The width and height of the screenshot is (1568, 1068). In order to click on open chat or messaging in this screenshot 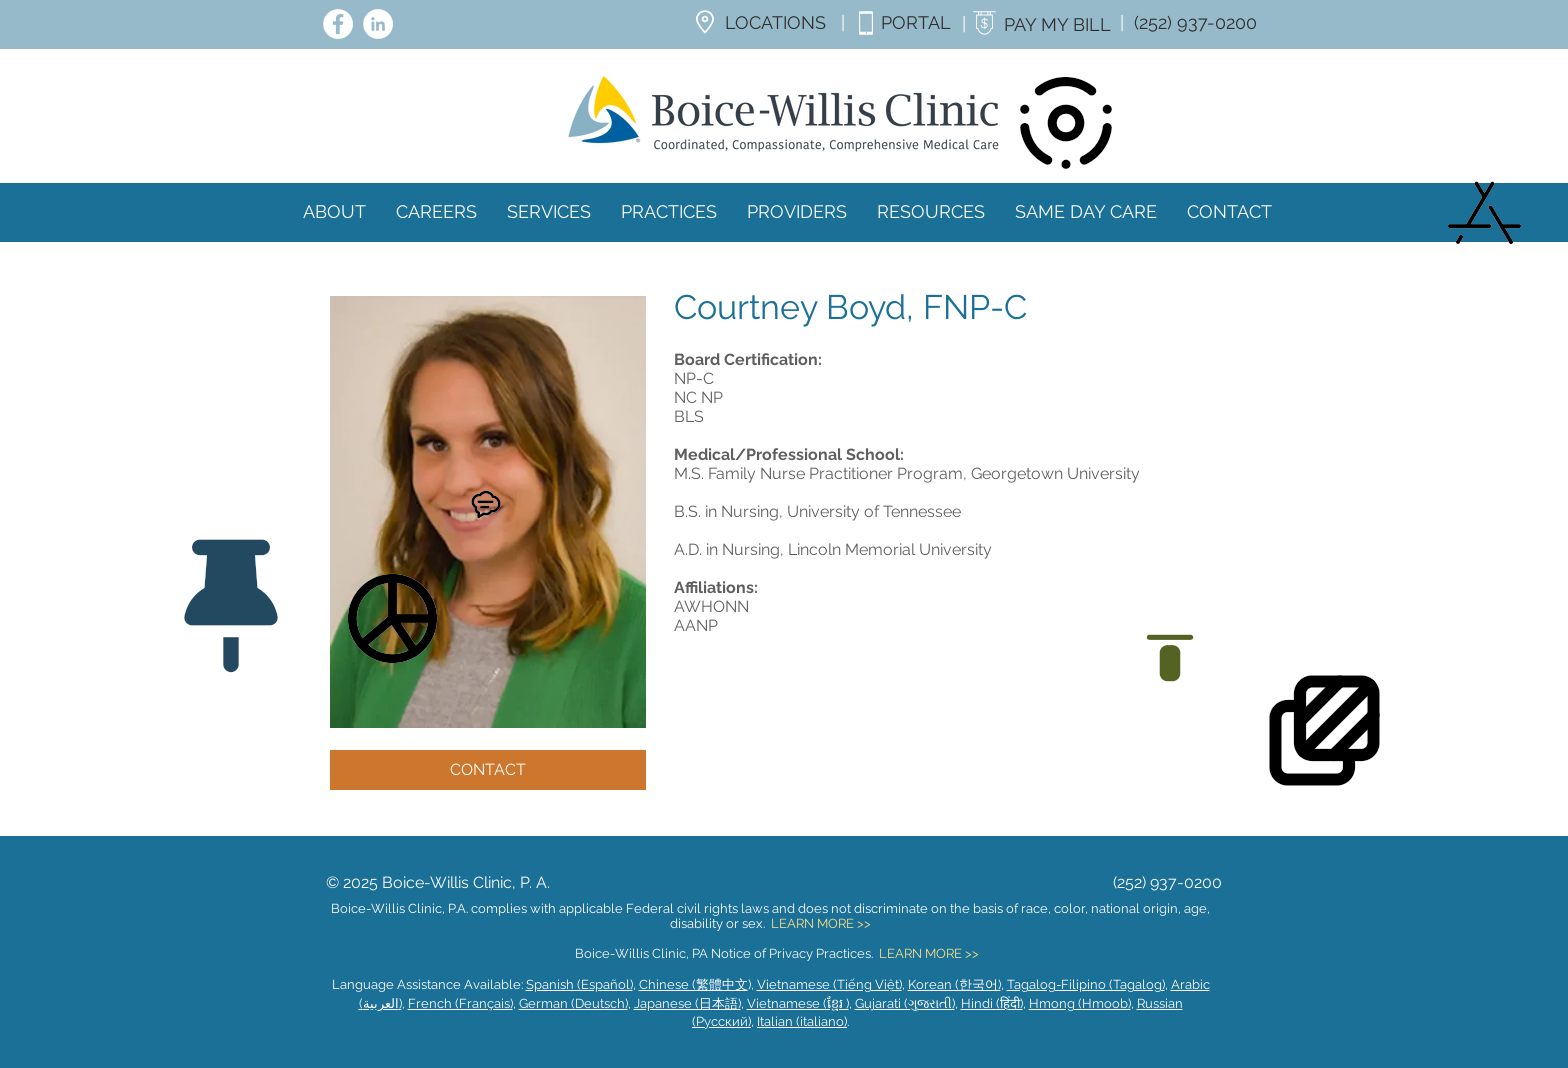, I will do `click(485, 504)`.